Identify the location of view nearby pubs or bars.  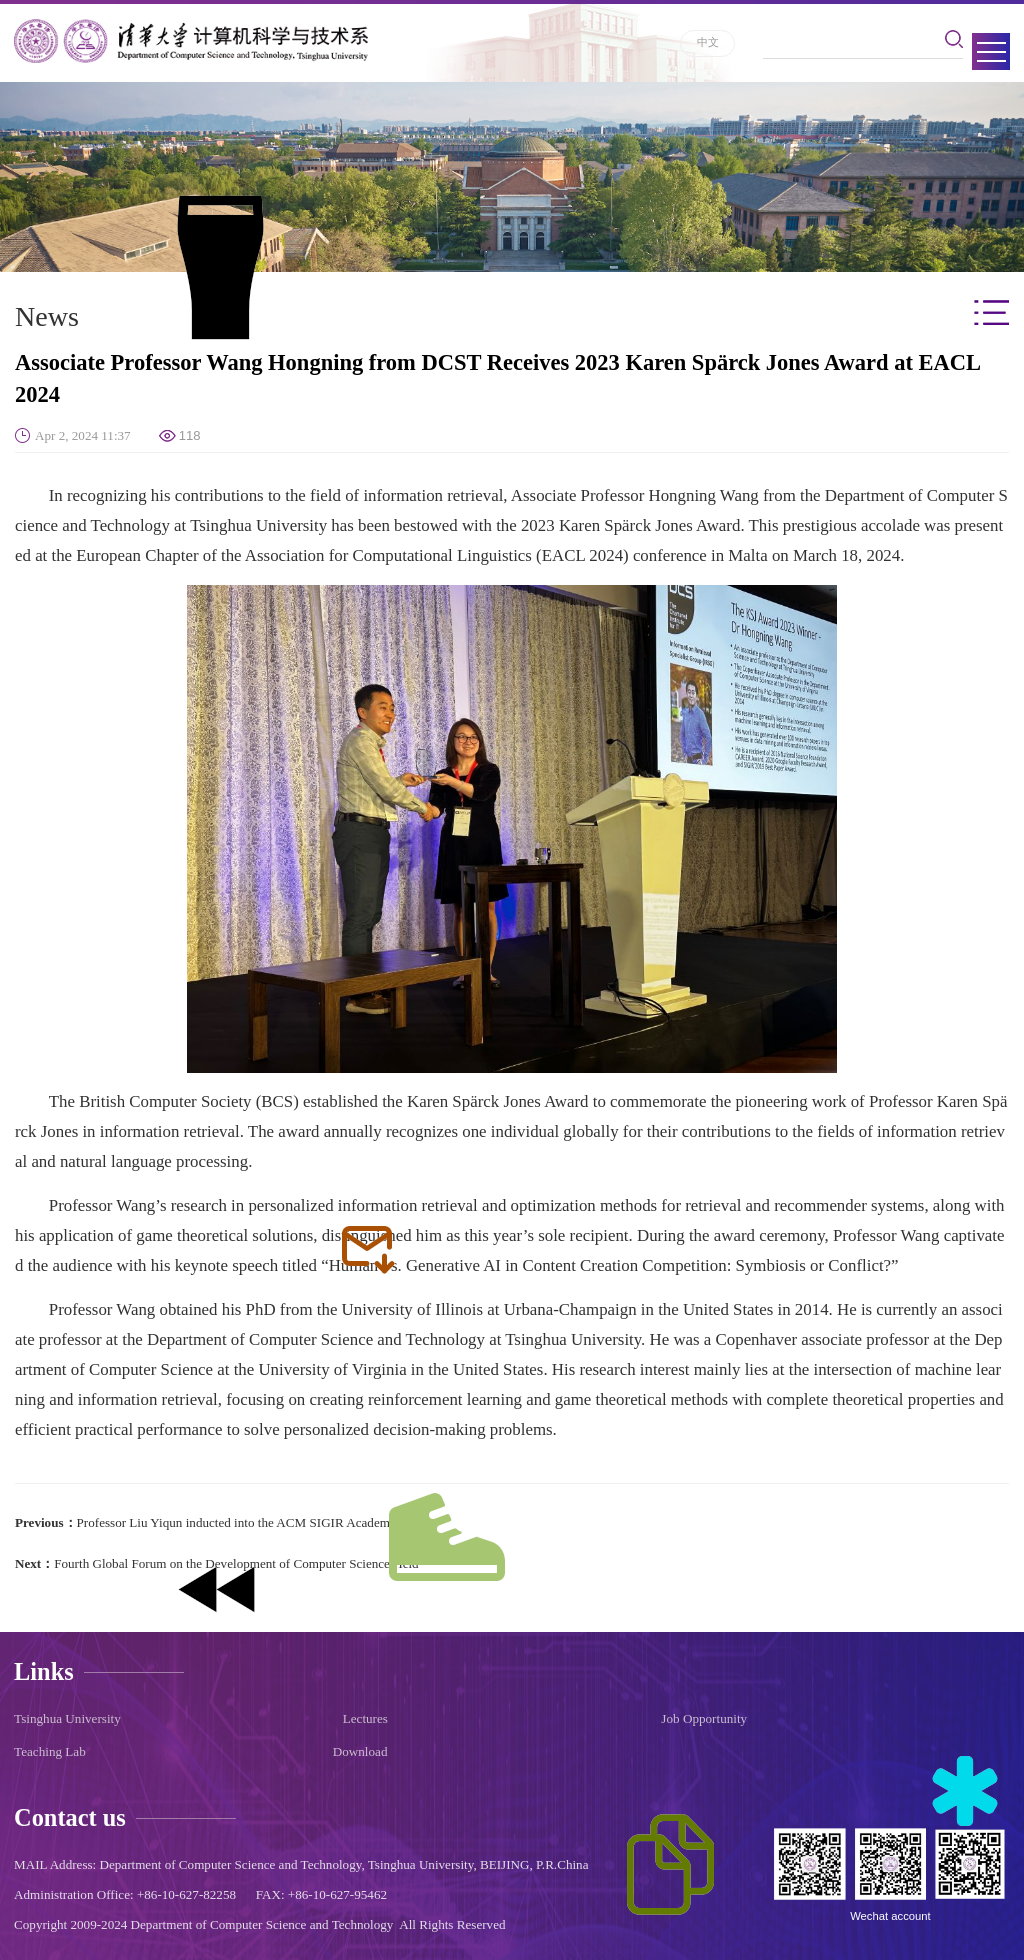
(220, 267).